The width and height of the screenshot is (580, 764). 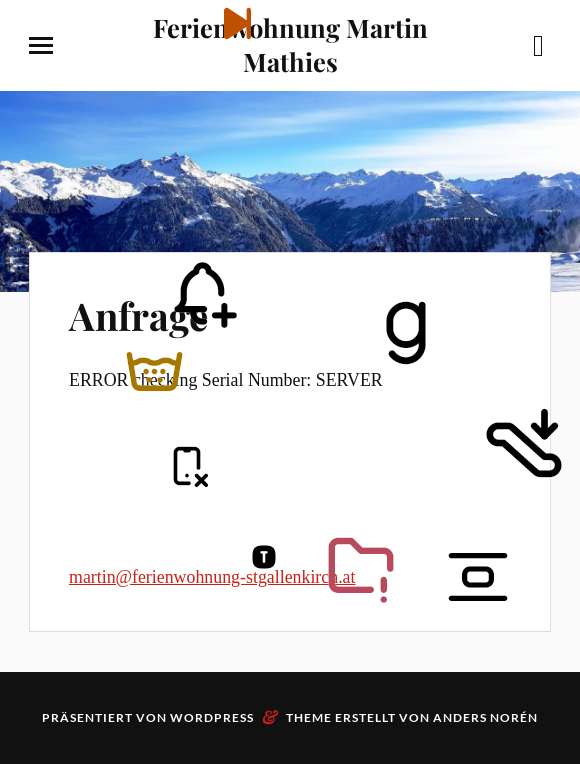 What do you see at coordinates (202, 293) in the screenshot?
I see `add a new notification or alert` at bounding box center [202, 293].